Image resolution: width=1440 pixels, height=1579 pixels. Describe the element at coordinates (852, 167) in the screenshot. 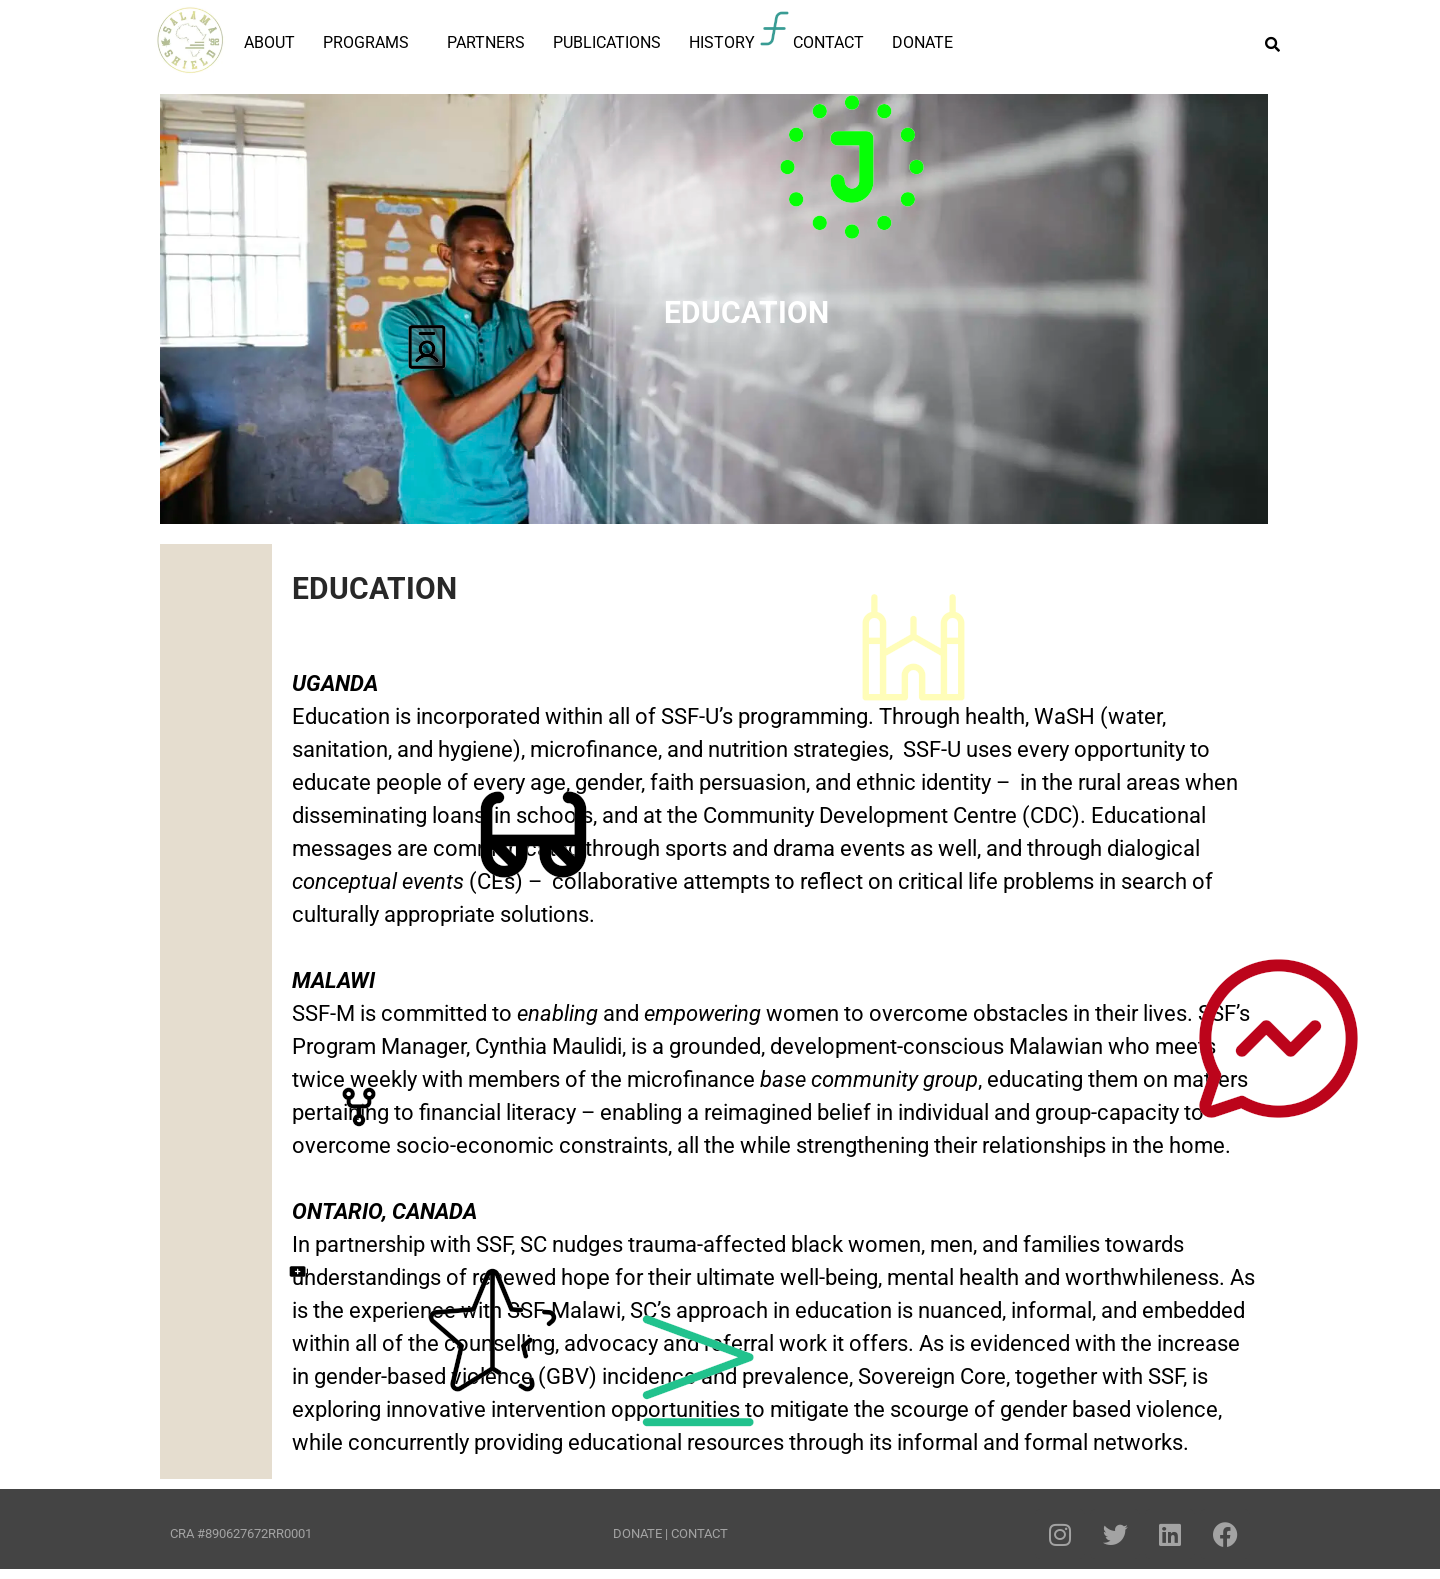

I see `indicates a loading or pending state for item "J"` at that location.